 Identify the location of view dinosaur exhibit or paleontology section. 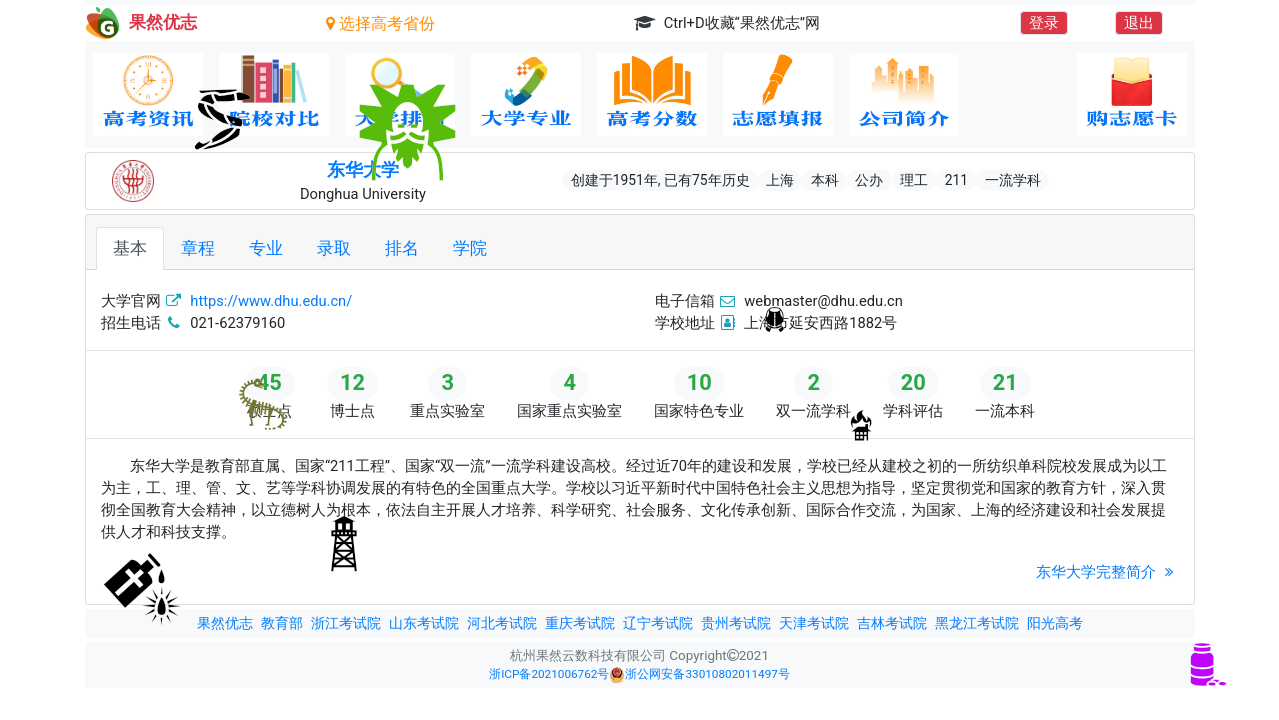
(262, 404).